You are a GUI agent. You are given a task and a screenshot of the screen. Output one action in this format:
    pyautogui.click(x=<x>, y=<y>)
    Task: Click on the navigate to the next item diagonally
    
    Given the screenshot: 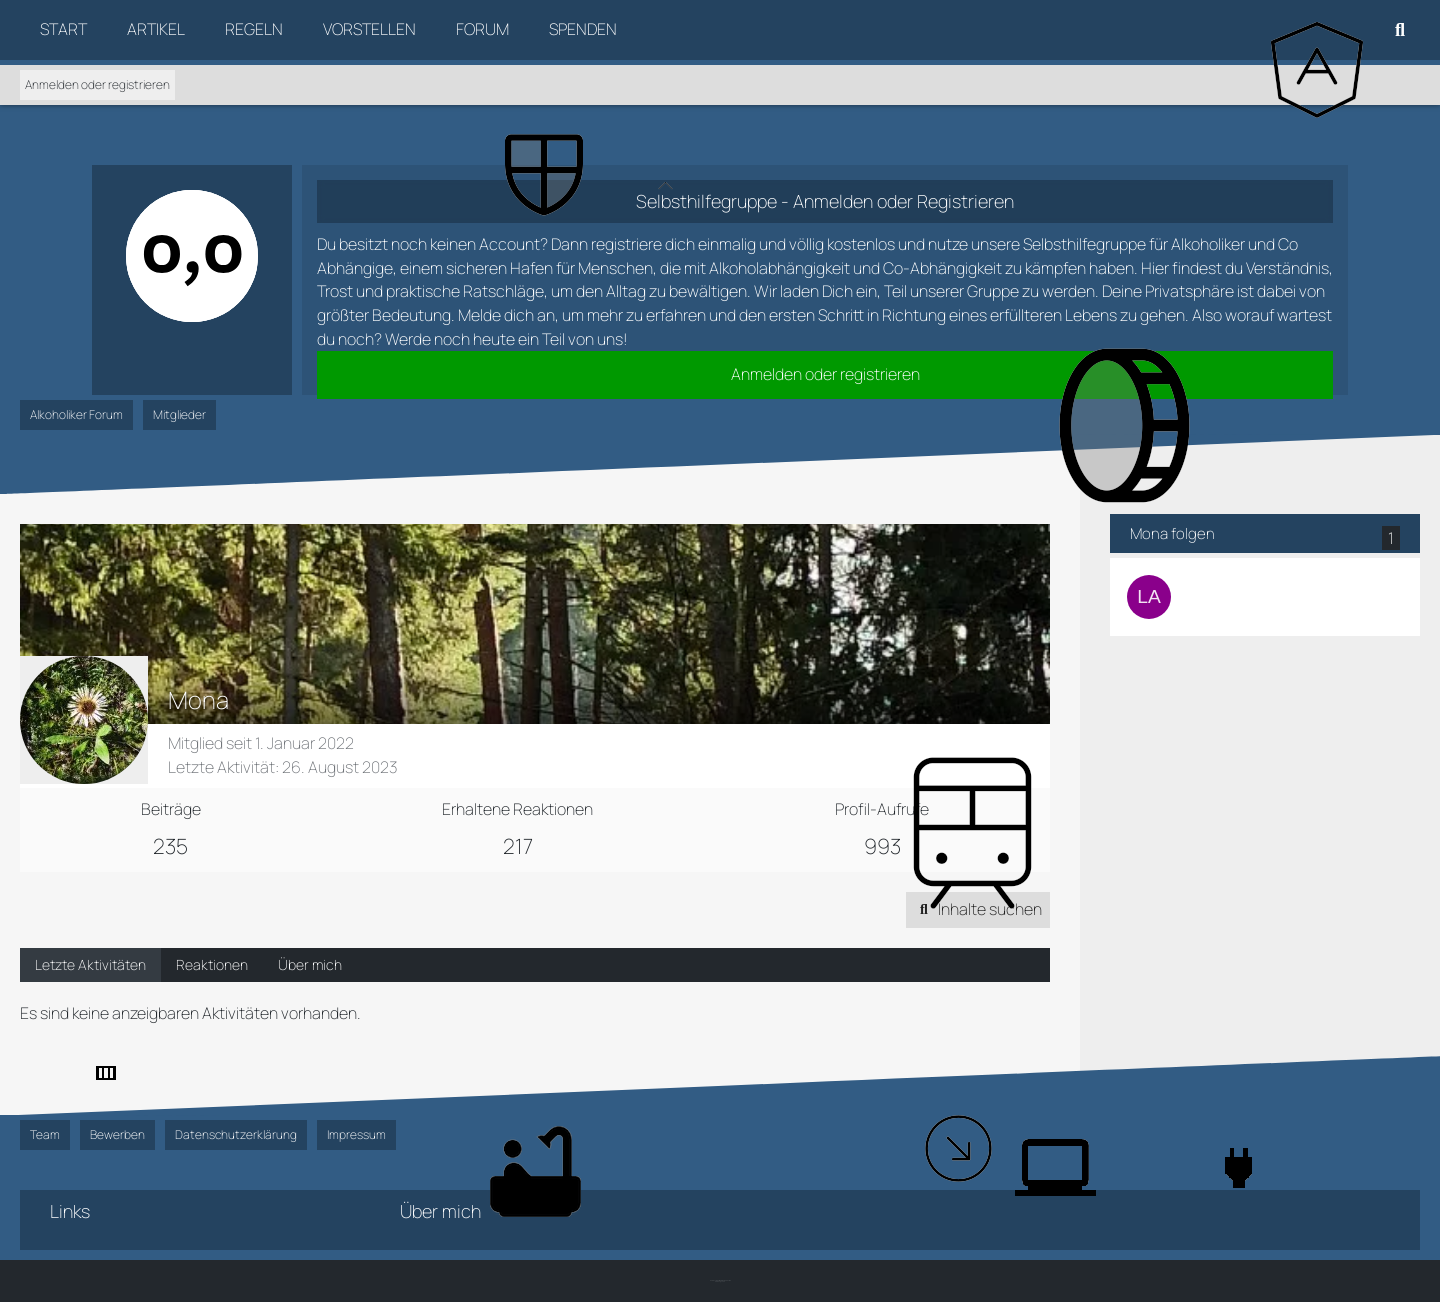 What is the action you would take?
    pyautogui.click(x=958, y=1148)
    